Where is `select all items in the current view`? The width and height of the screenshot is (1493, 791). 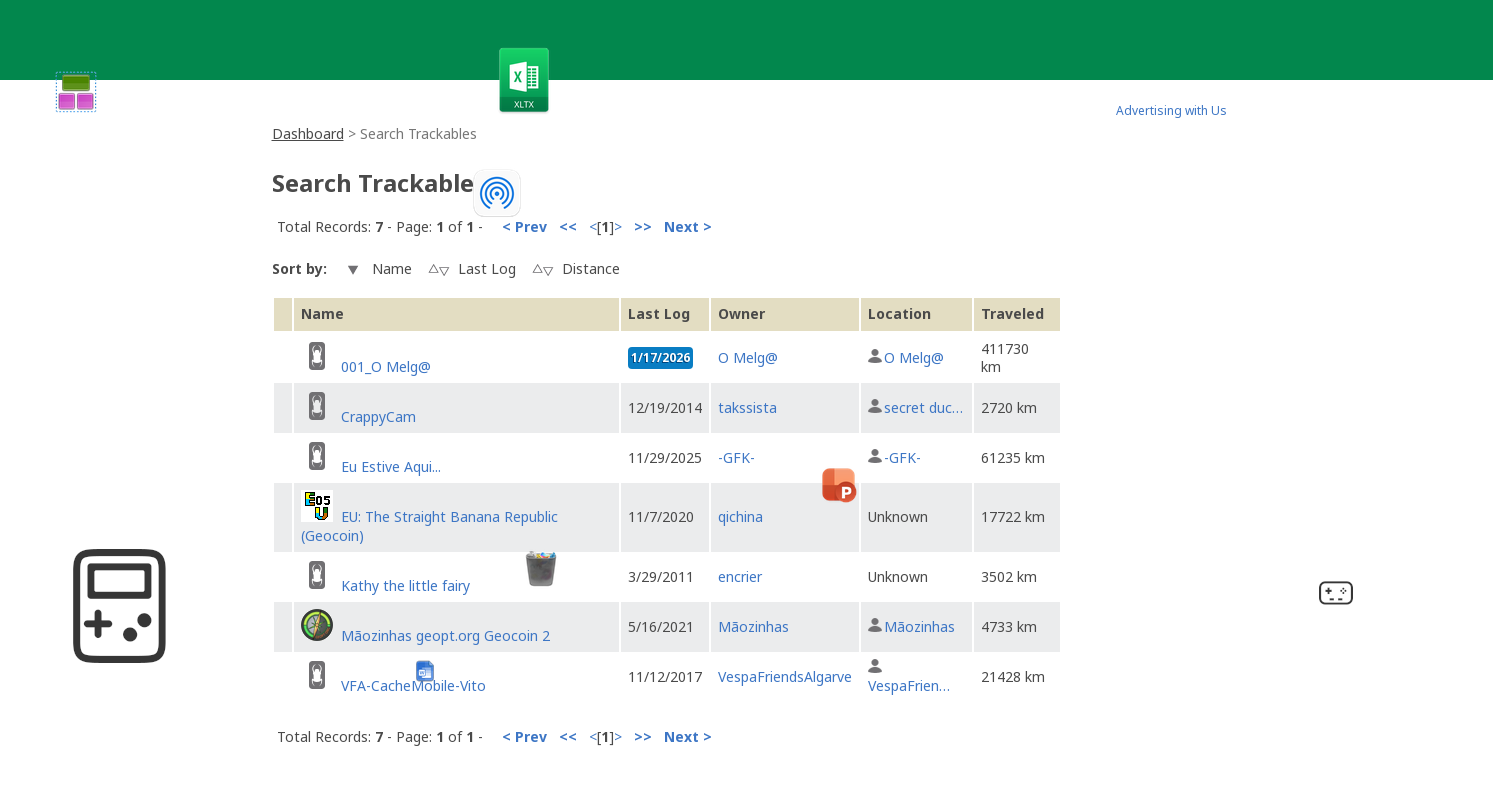 select all items in the current view is located at coordinates (76, 92).